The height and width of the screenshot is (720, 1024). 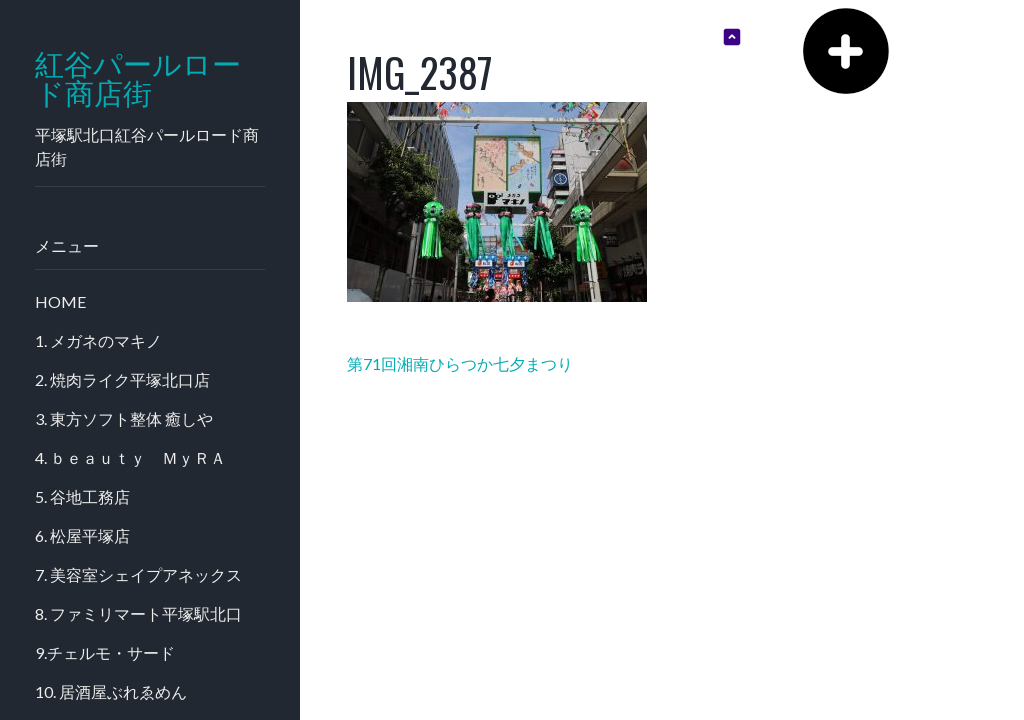 What do you see at coordinates (732, 37) in the screenshot?
I see `collapse an expanded section` at bounding box center [732, 37].